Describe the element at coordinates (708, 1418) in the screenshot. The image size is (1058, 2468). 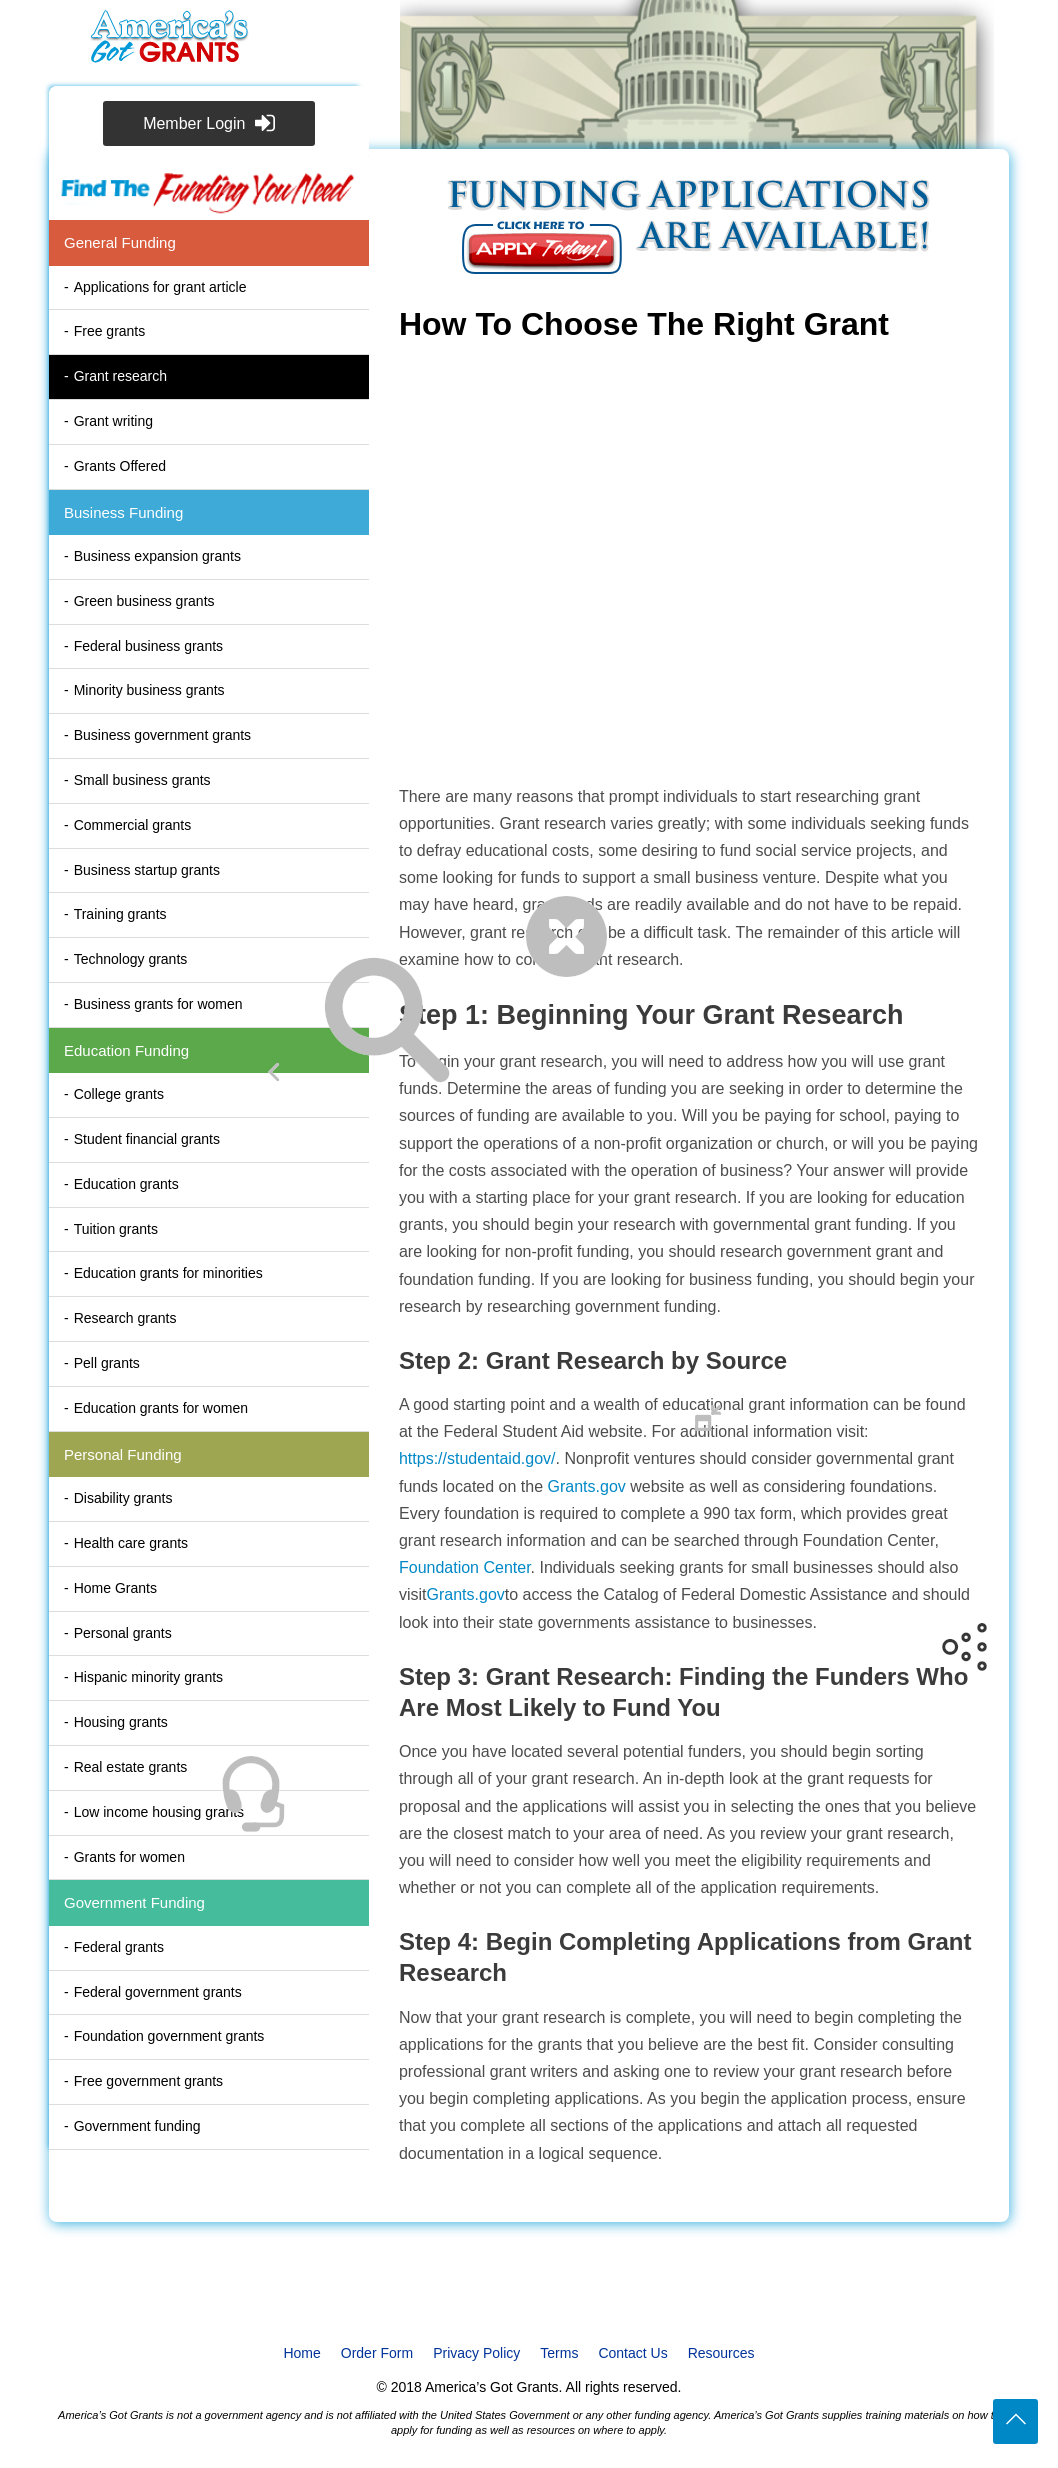
I see `restore window to previous size` at that location.